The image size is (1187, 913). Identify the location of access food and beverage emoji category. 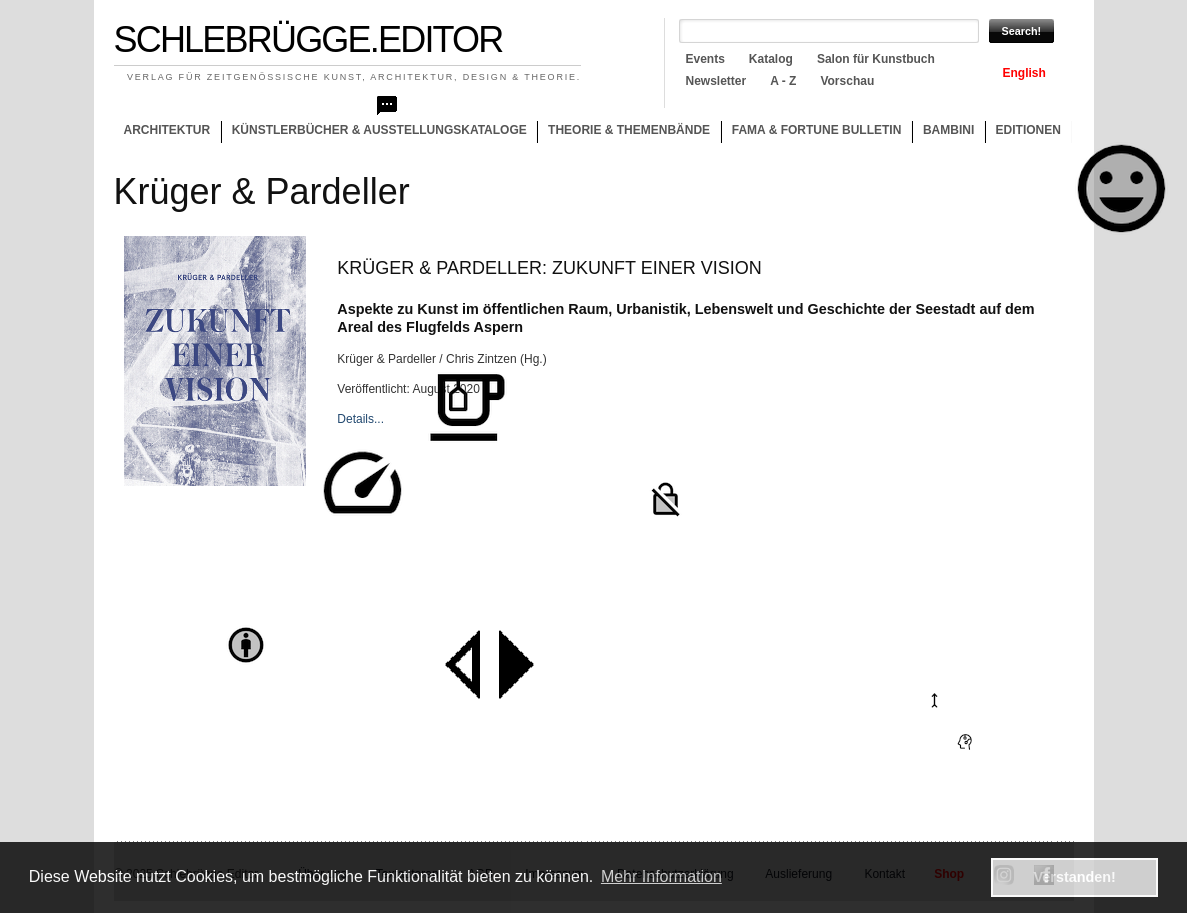
(467, 407).